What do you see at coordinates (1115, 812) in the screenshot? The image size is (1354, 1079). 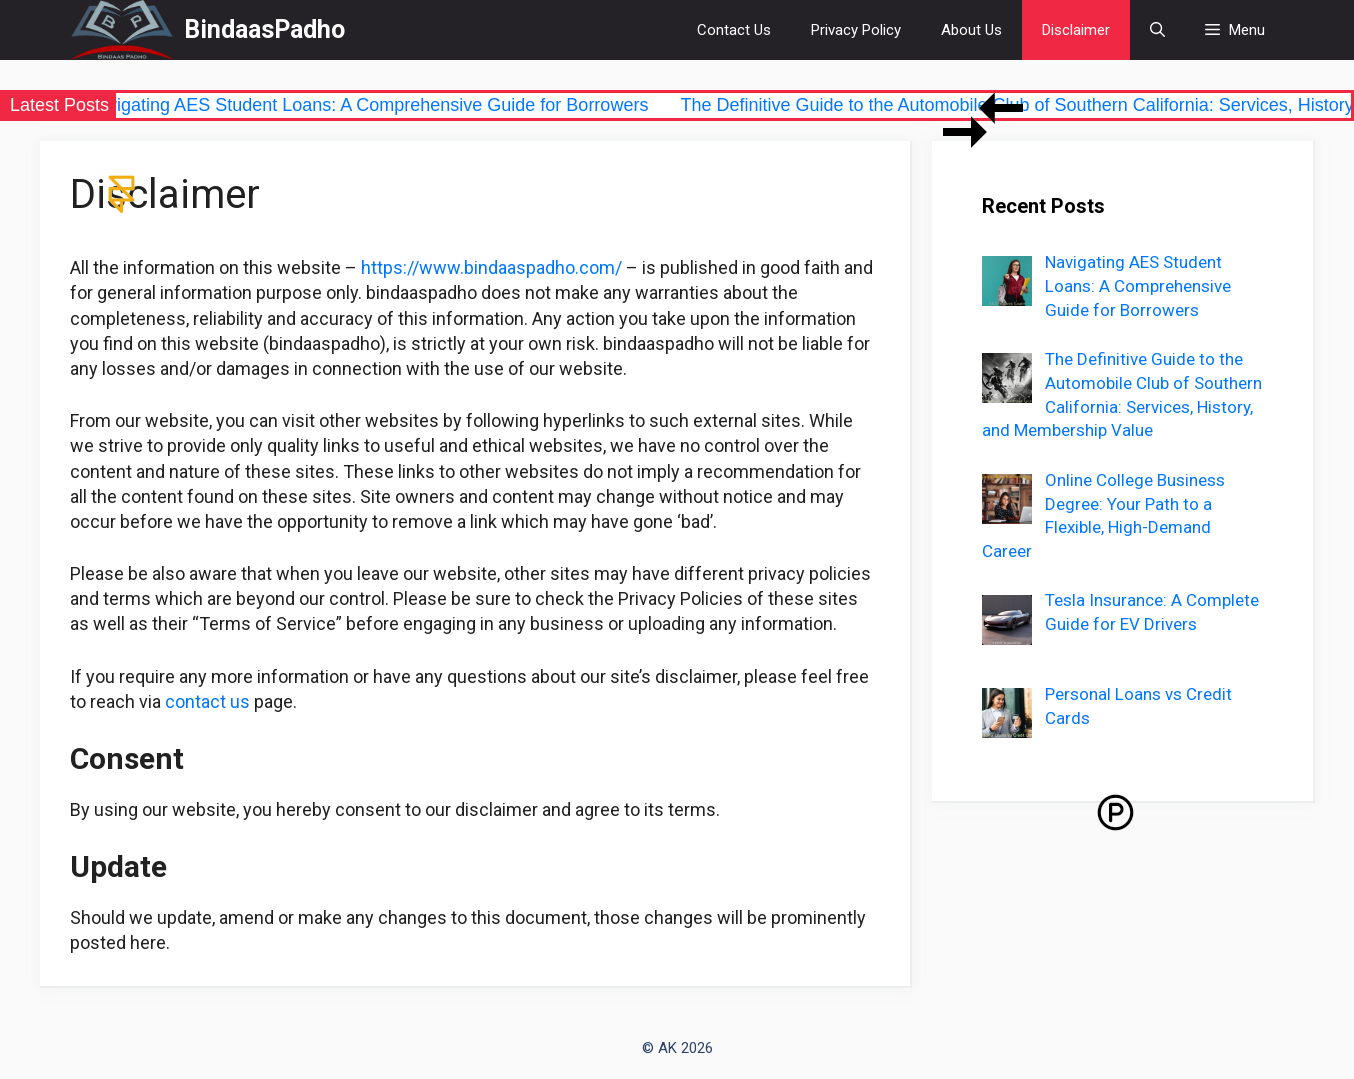 I see `find nearby parking locations` at bounding box center [1115, 812].